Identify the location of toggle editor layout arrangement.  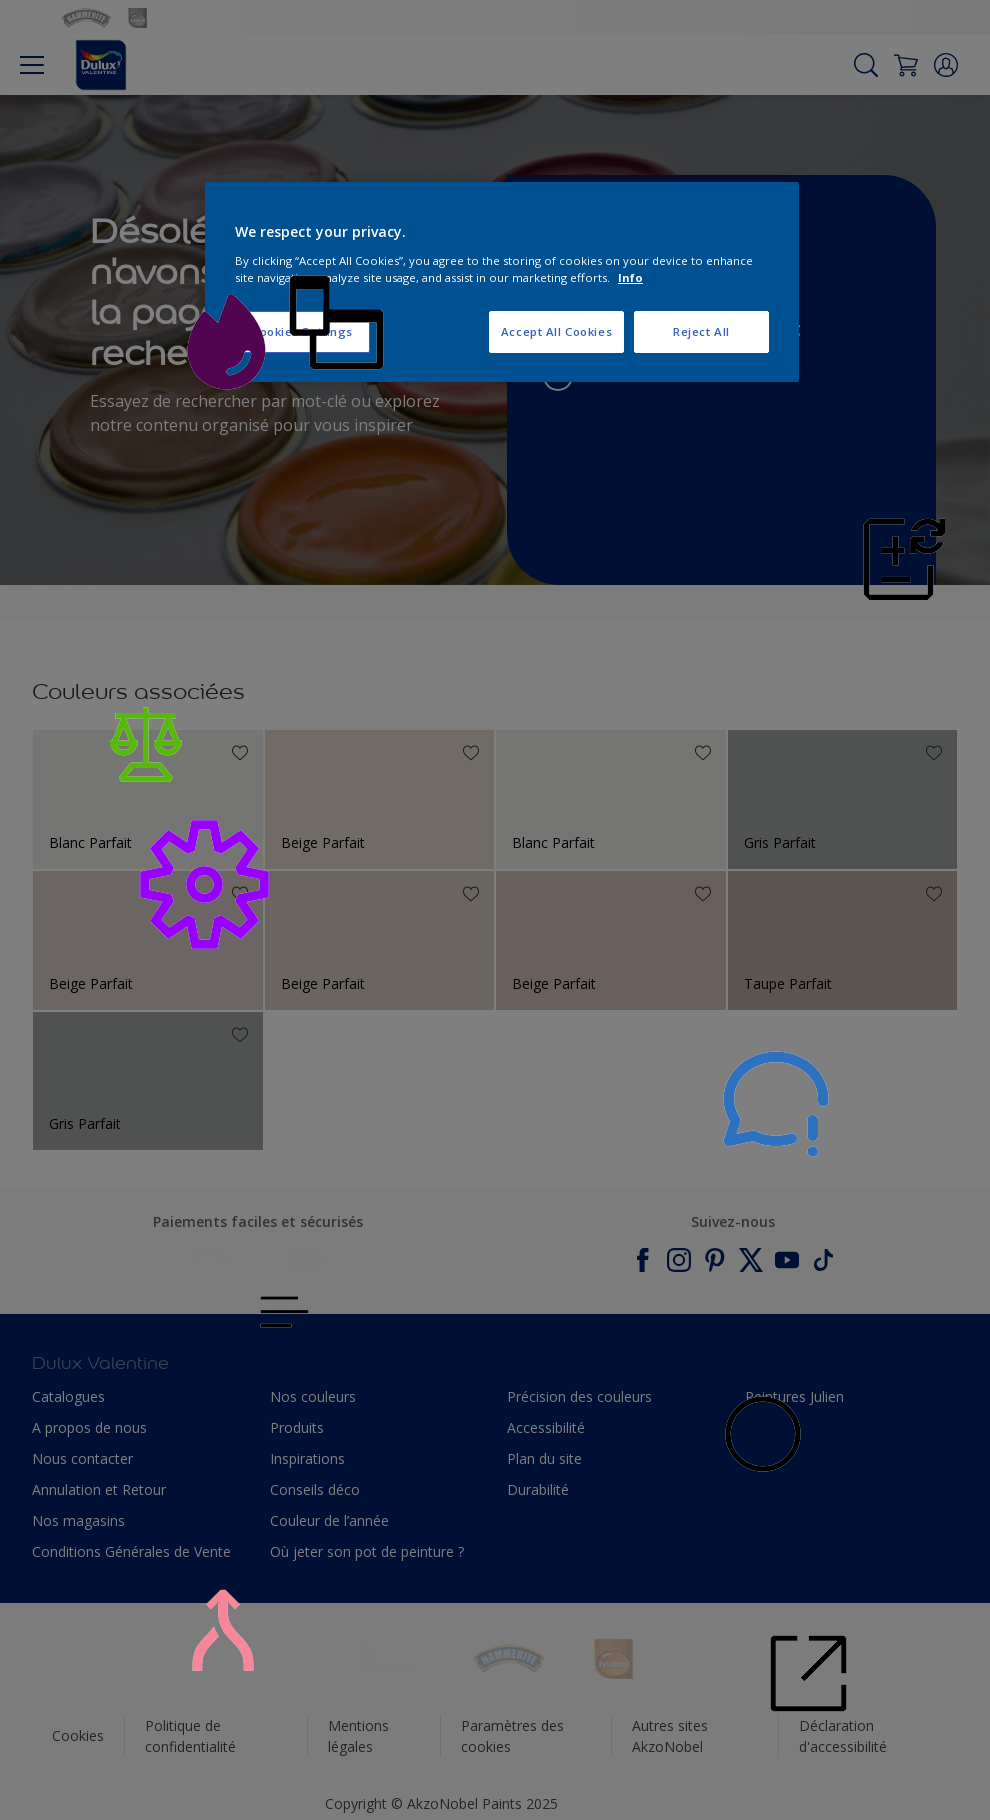
(336, 322).